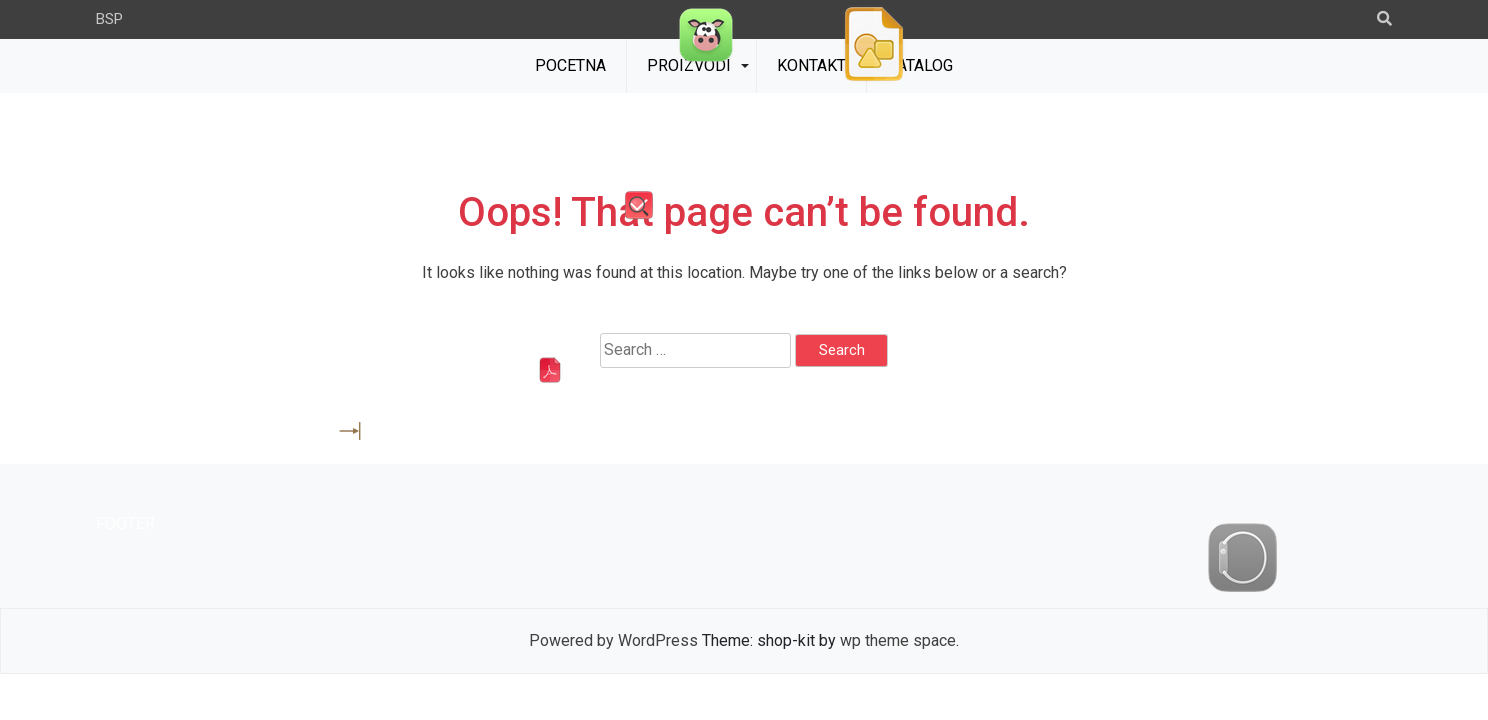 Image resolution: width=1488 pixels, height=720 pixels. Describe the element at coordinates (1242, 557) in the screenshot. I see `open the Apple Watch companion app` at that location.